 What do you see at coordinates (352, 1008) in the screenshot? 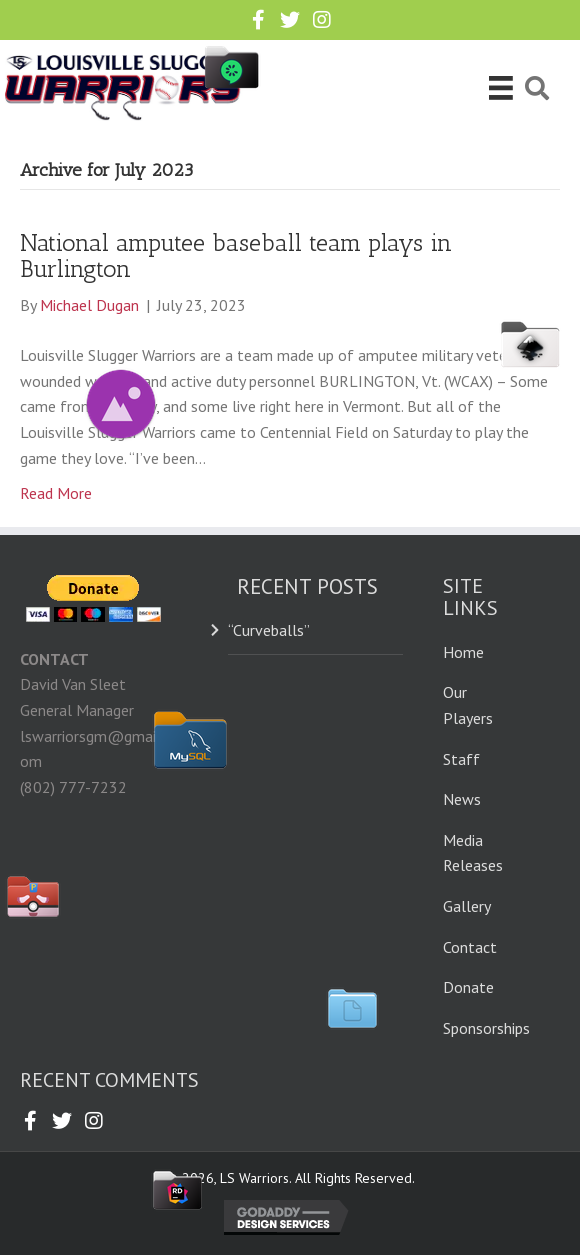
I see `open your documents folder` at bounding box center [352, 1008].